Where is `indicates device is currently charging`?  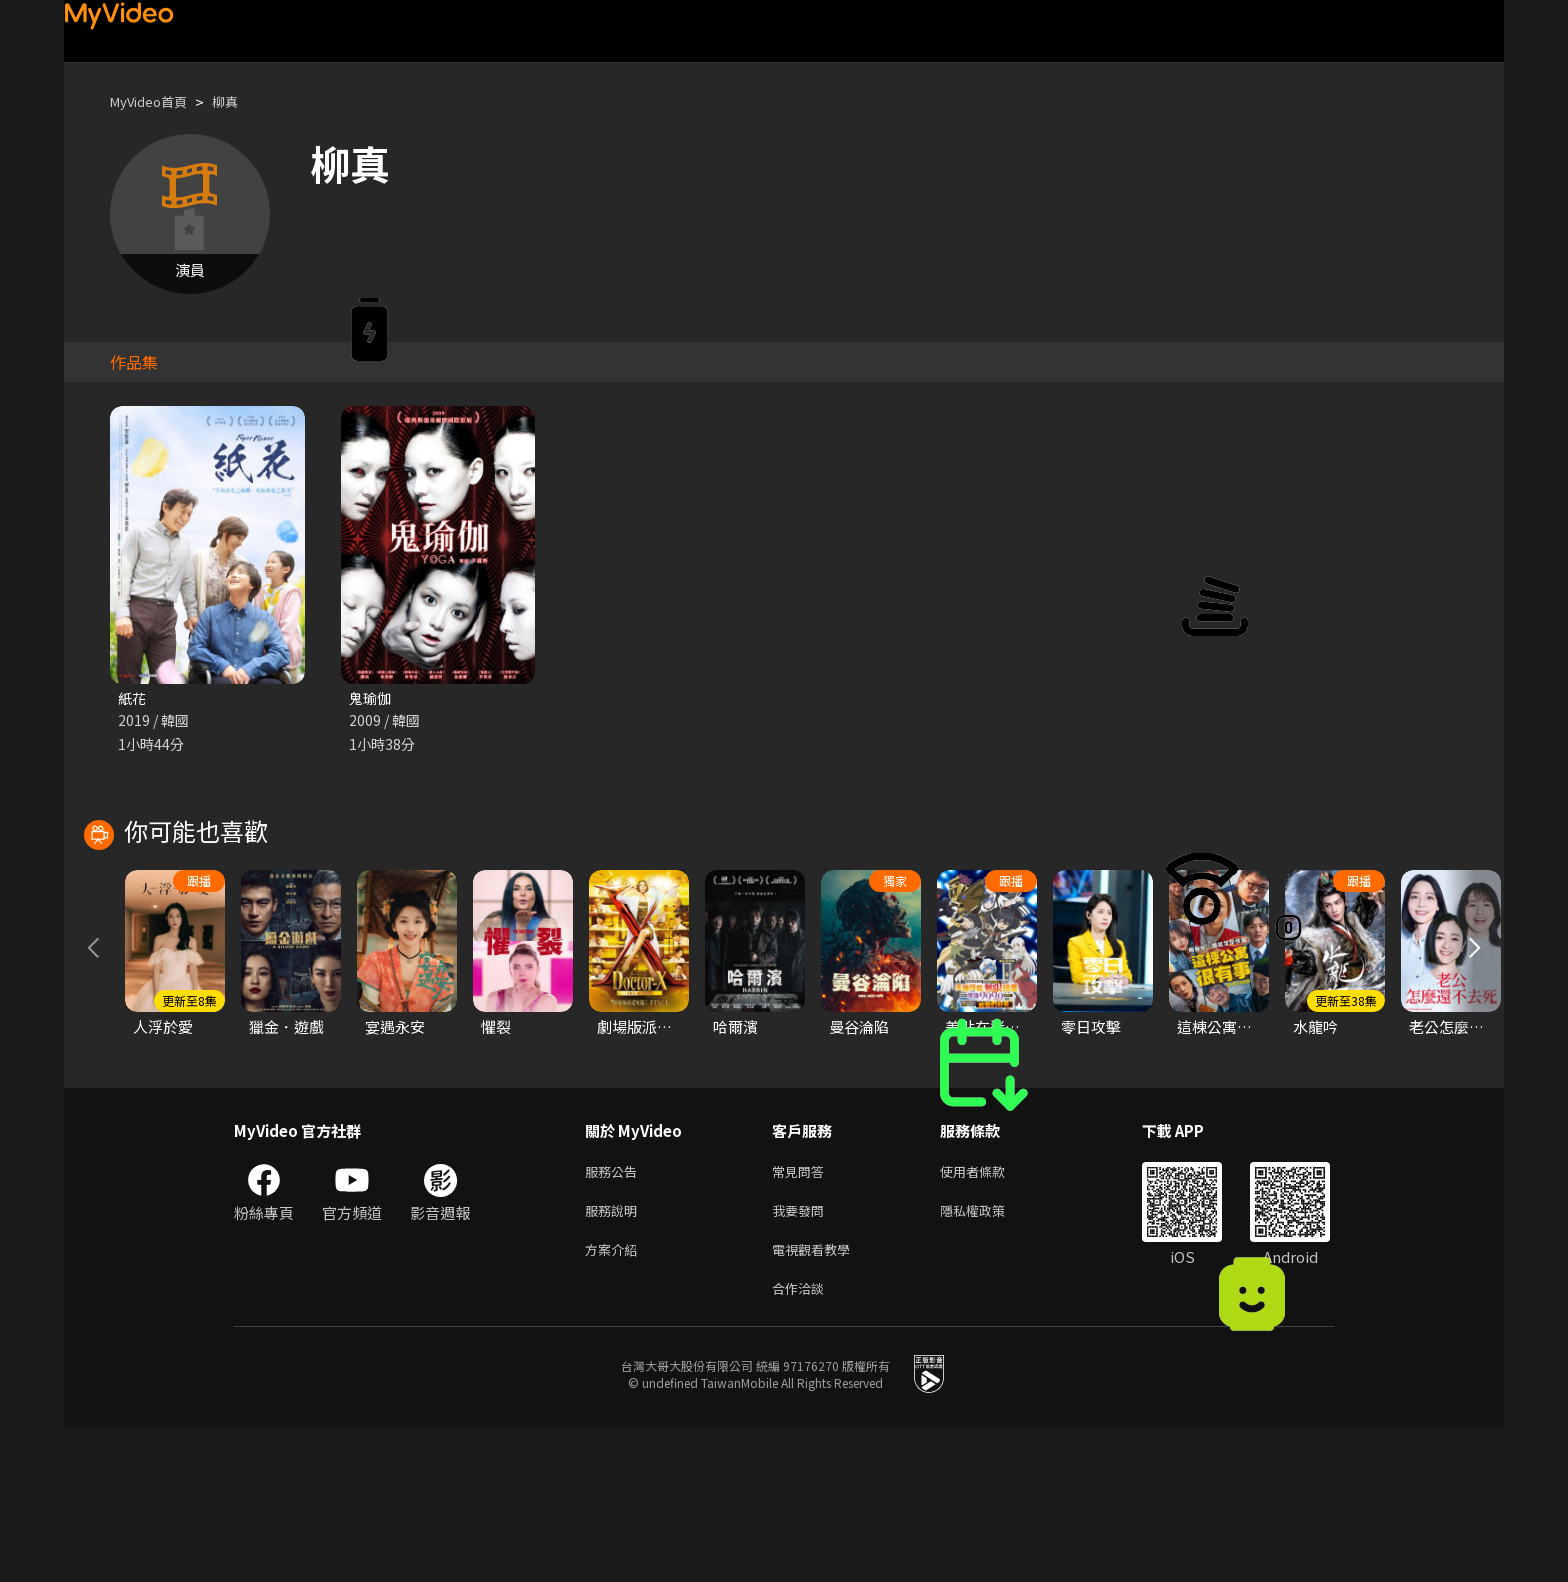
indicates device is currently charging is located at coordinates (369, 330).